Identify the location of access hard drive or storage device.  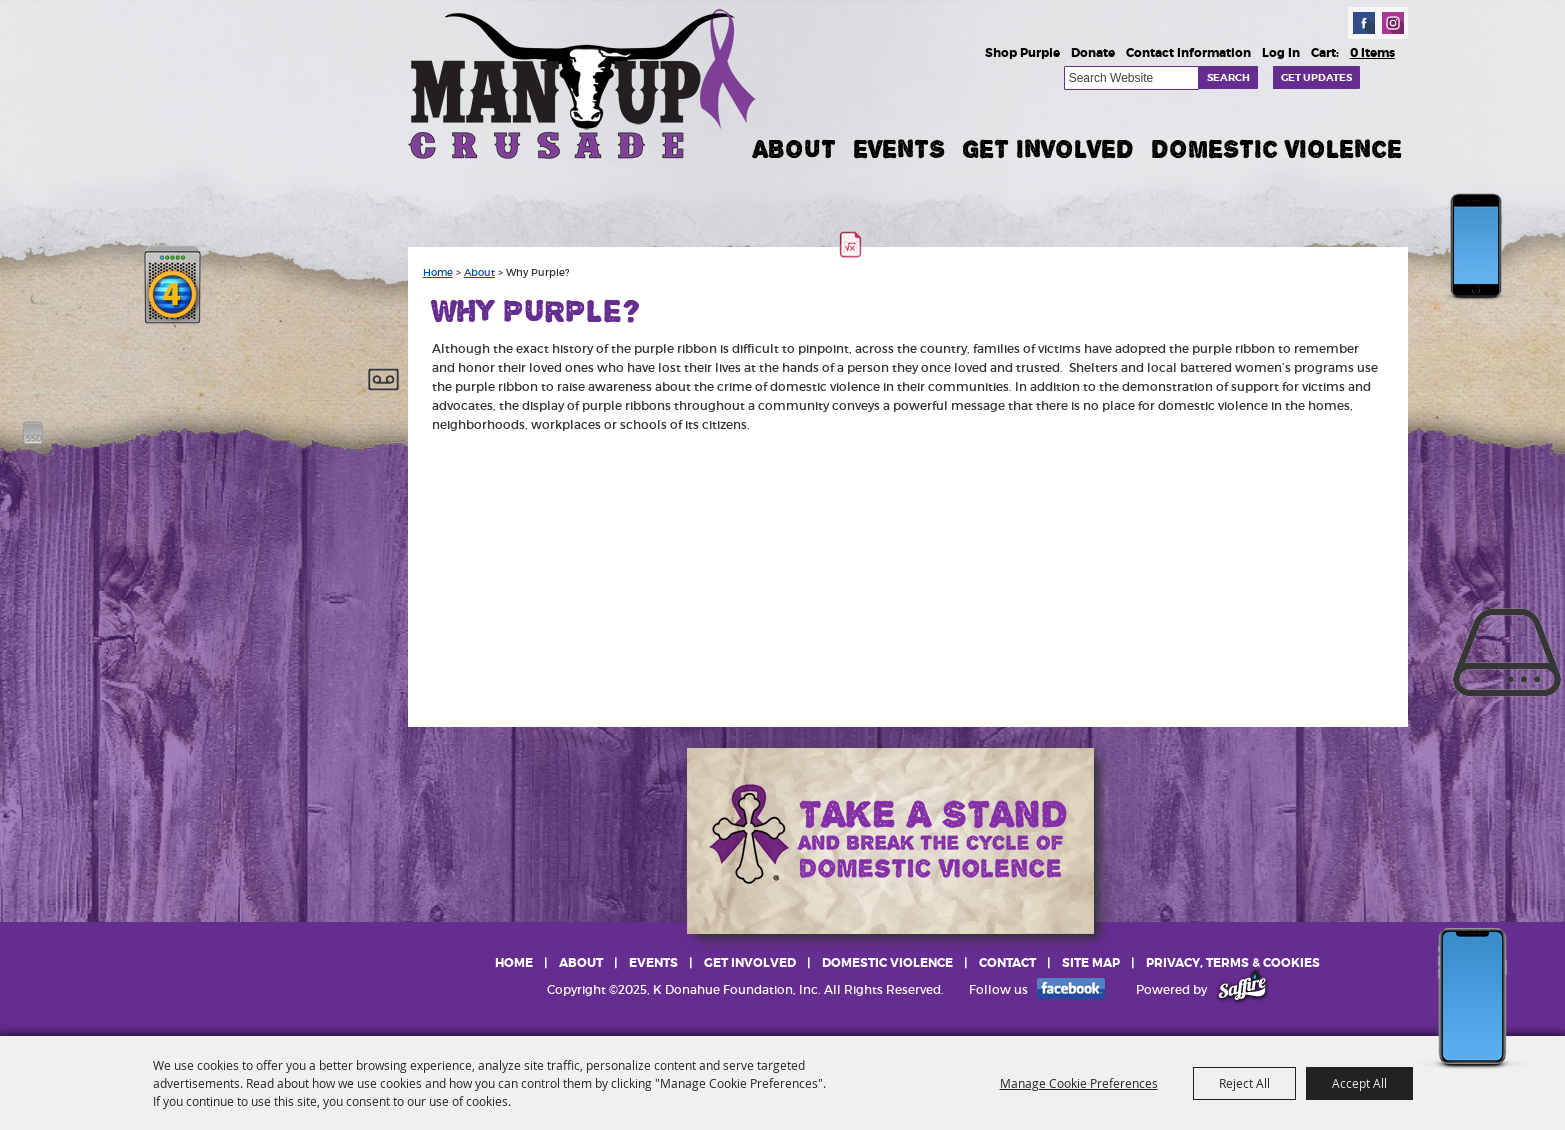
(1507, 649).